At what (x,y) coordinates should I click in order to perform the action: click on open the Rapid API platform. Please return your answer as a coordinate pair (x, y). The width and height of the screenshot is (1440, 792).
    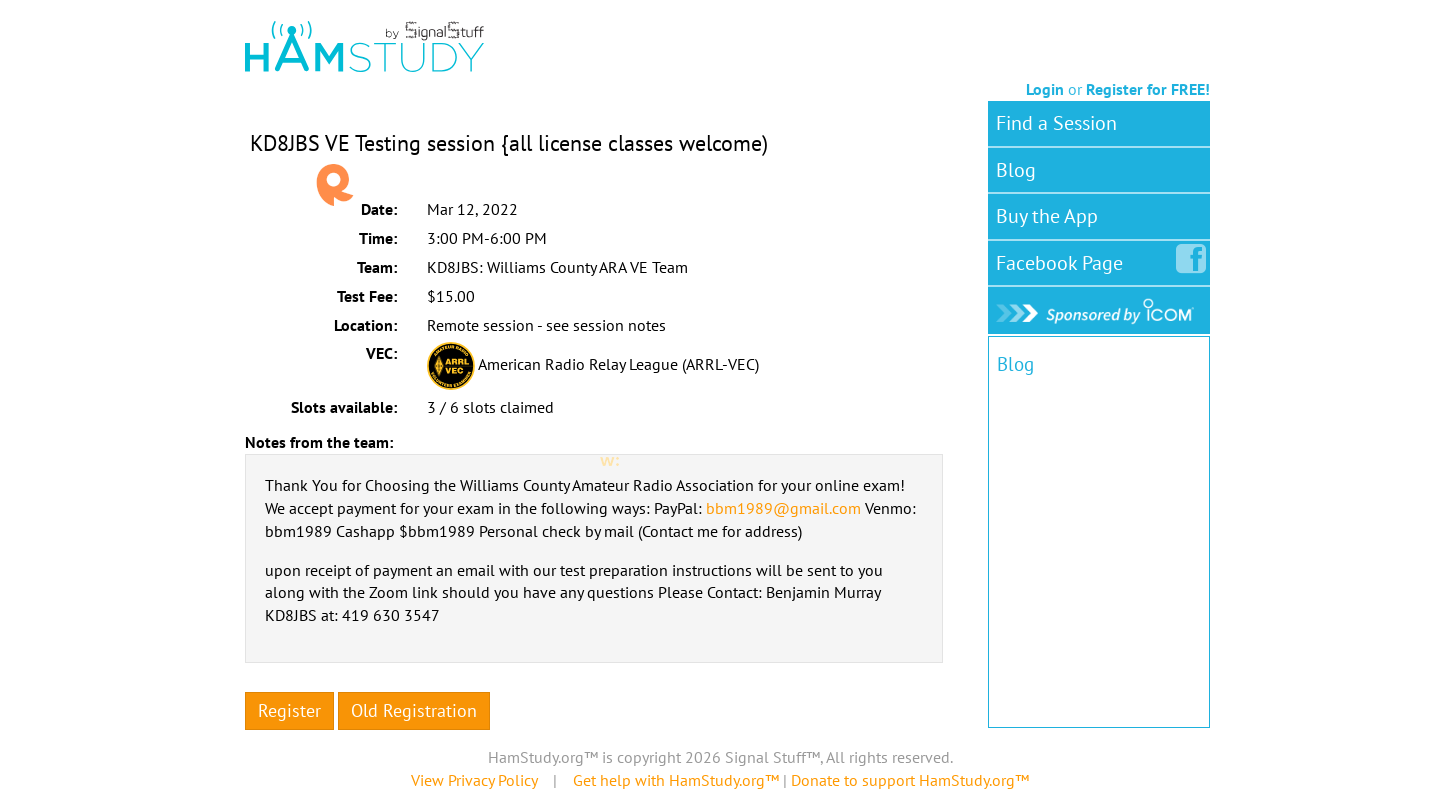
    Looking at the image, I should click on (335, 185).